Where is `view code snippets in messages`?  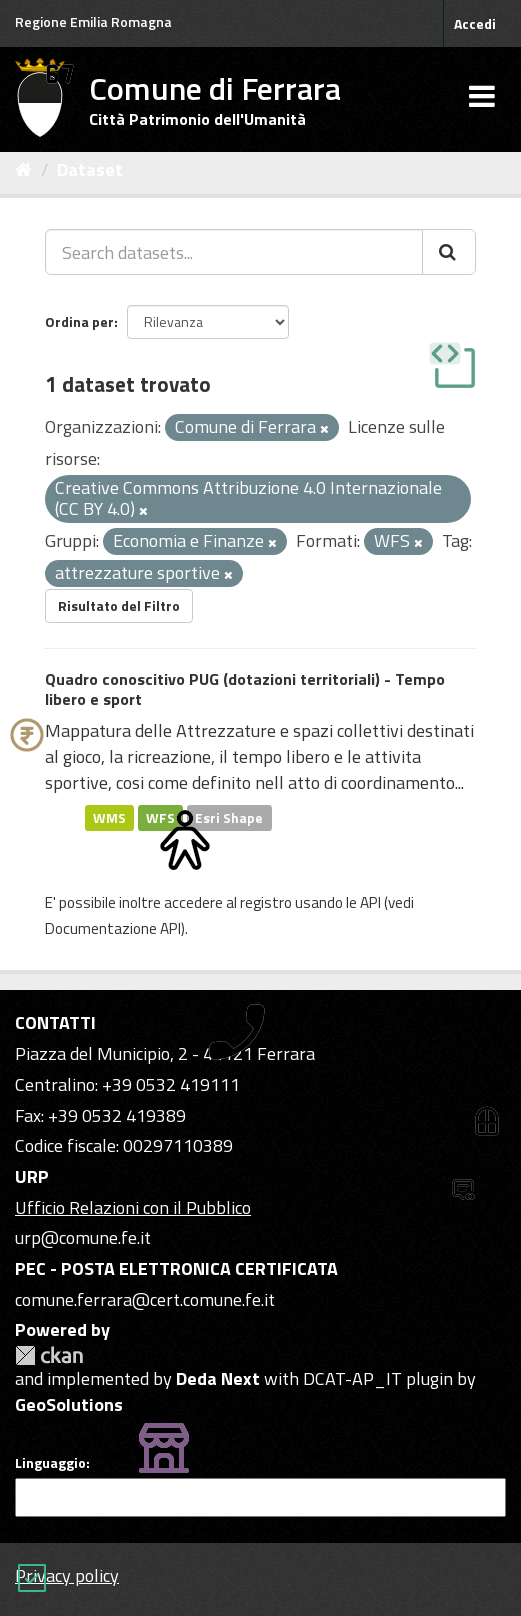
view code snippets in messages is located at coordinates (463, 1189).